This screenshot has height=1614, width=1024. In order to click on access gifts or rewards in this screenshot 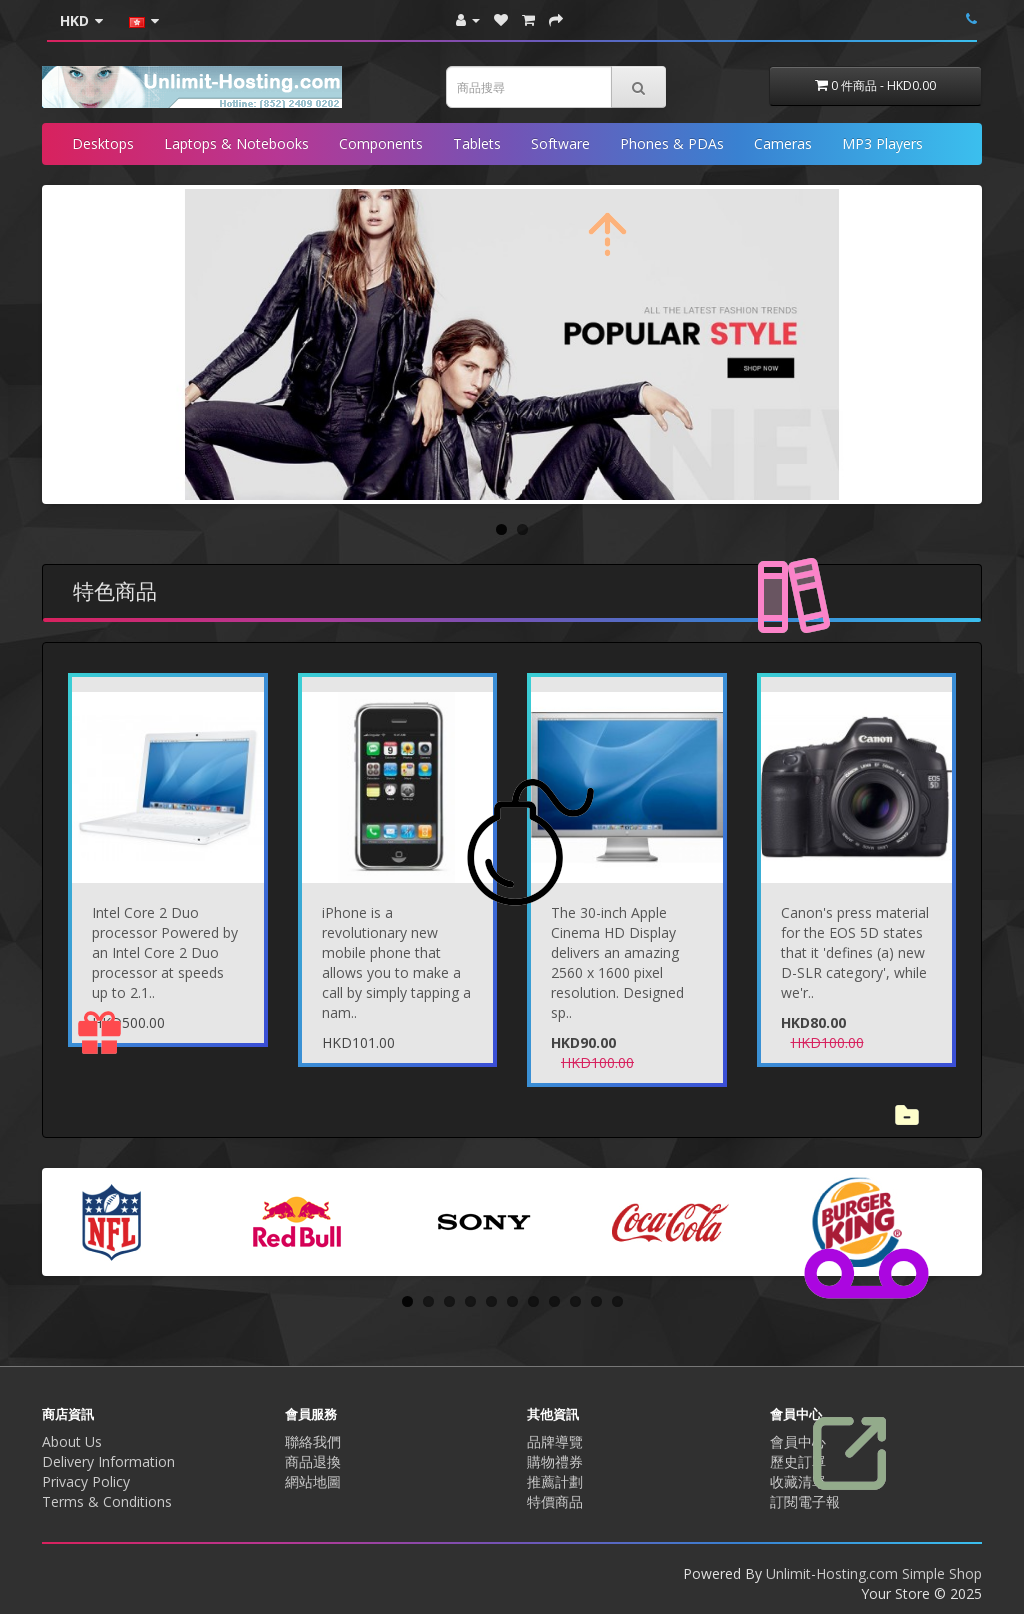, I will do `click(99, 1032)`.